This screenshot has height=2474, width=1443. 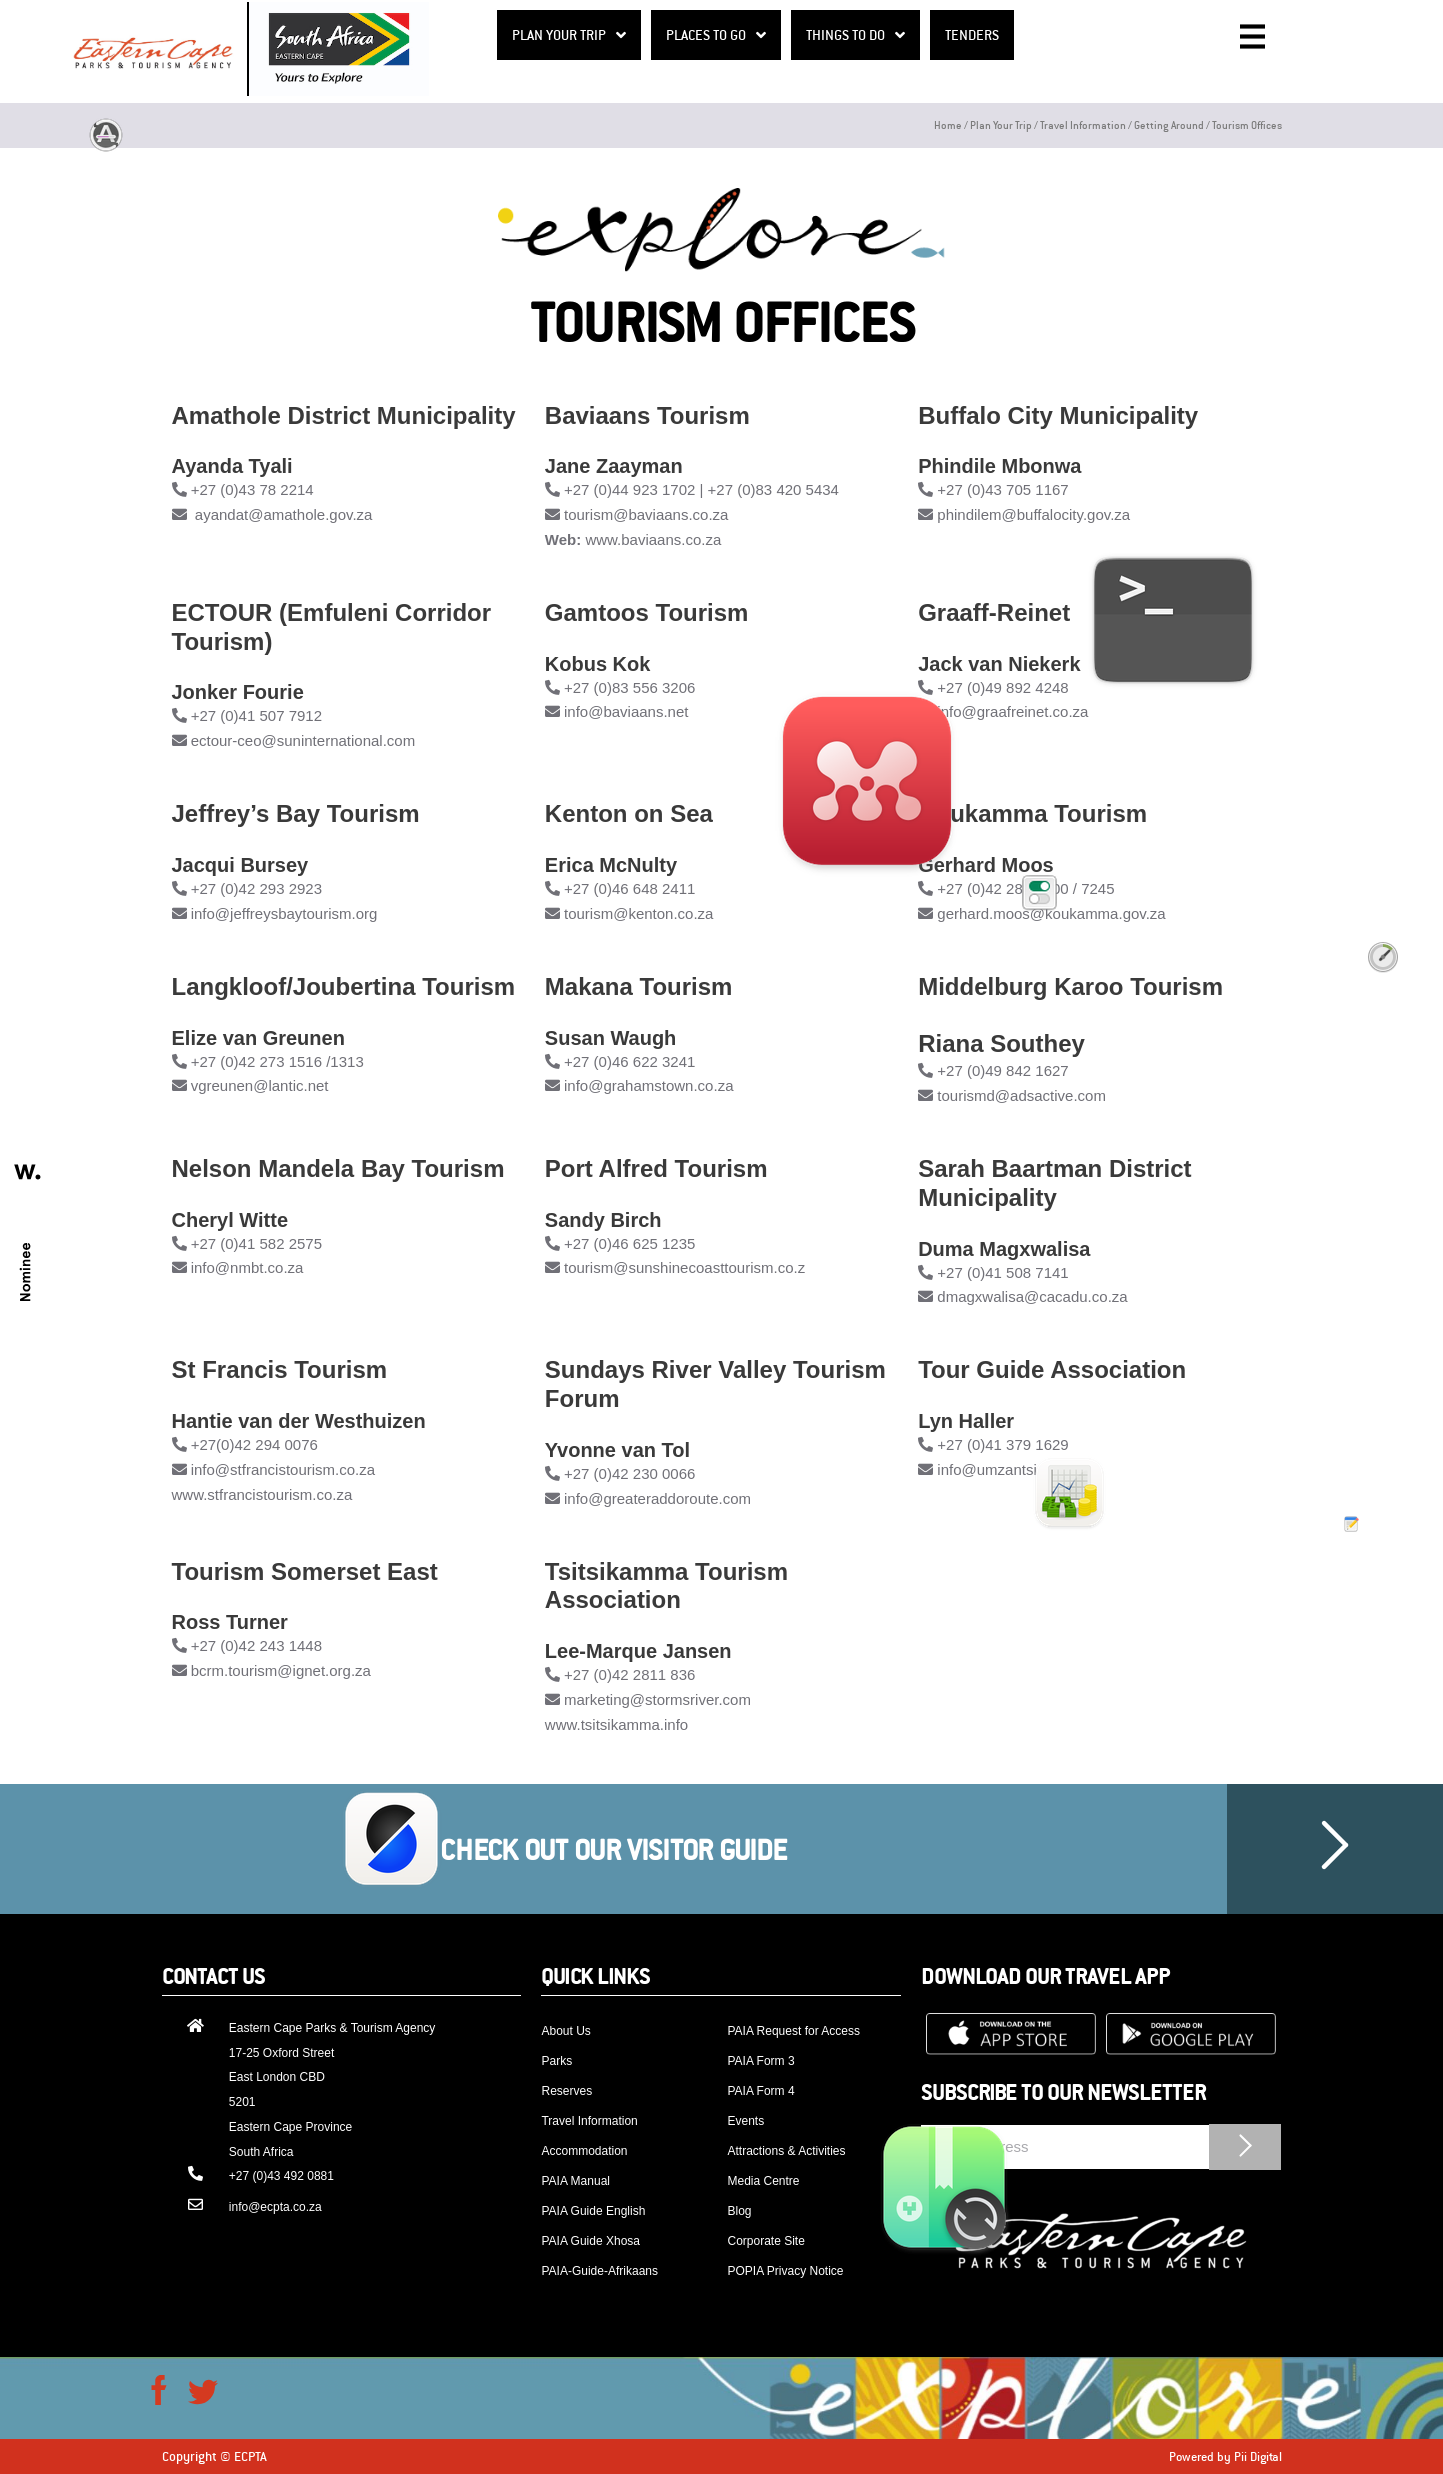 What do you see at coordinates (106, 135) in the screenshot?
I see `check for available software updates` at bounding box center [106, 135].